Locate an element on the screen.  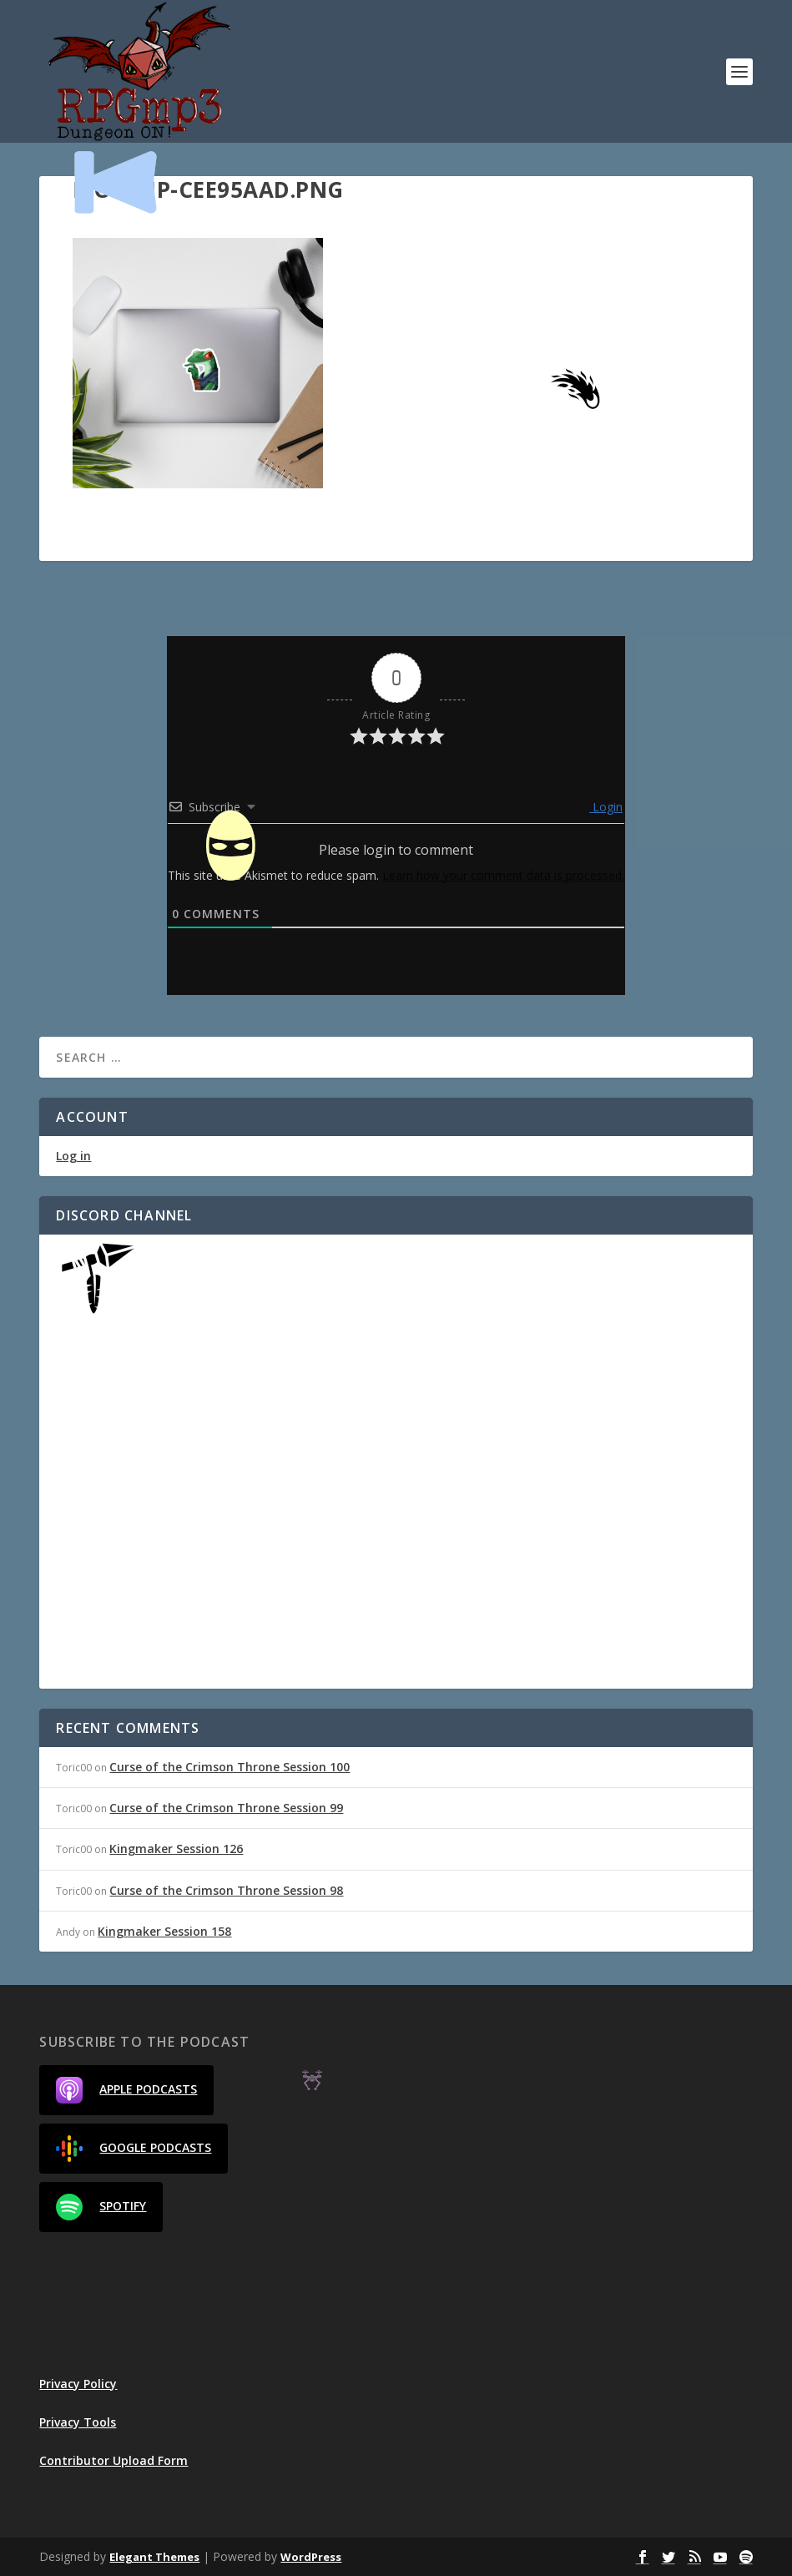
equip a spear weapon in your inventory is located at coordinates (98, 1278).